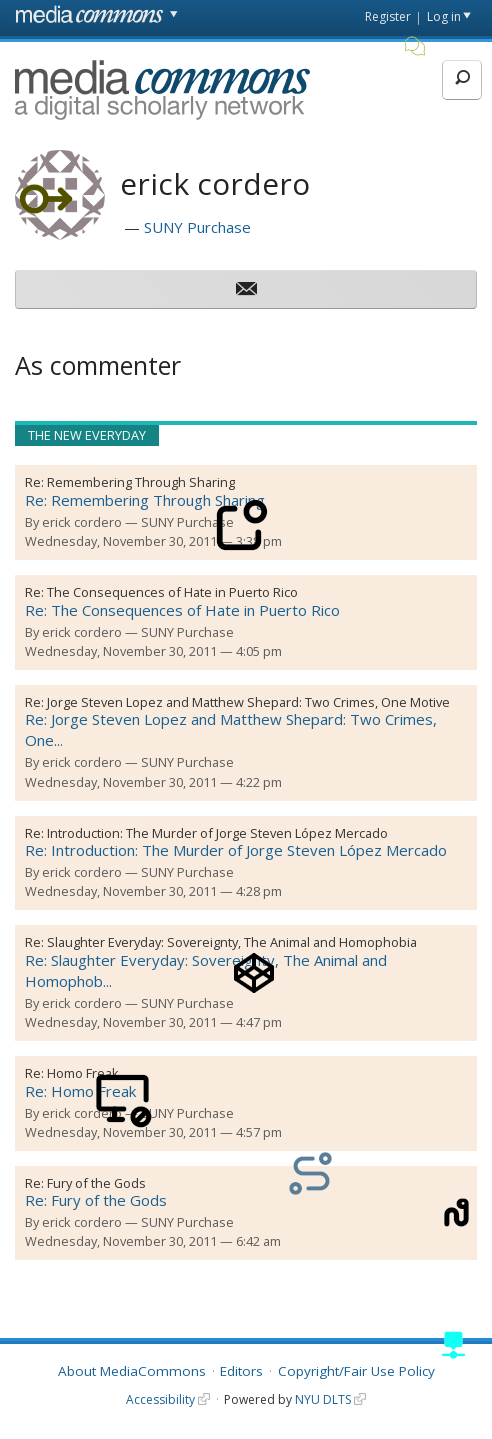  I want to click on view notifications, so click(240, 526).